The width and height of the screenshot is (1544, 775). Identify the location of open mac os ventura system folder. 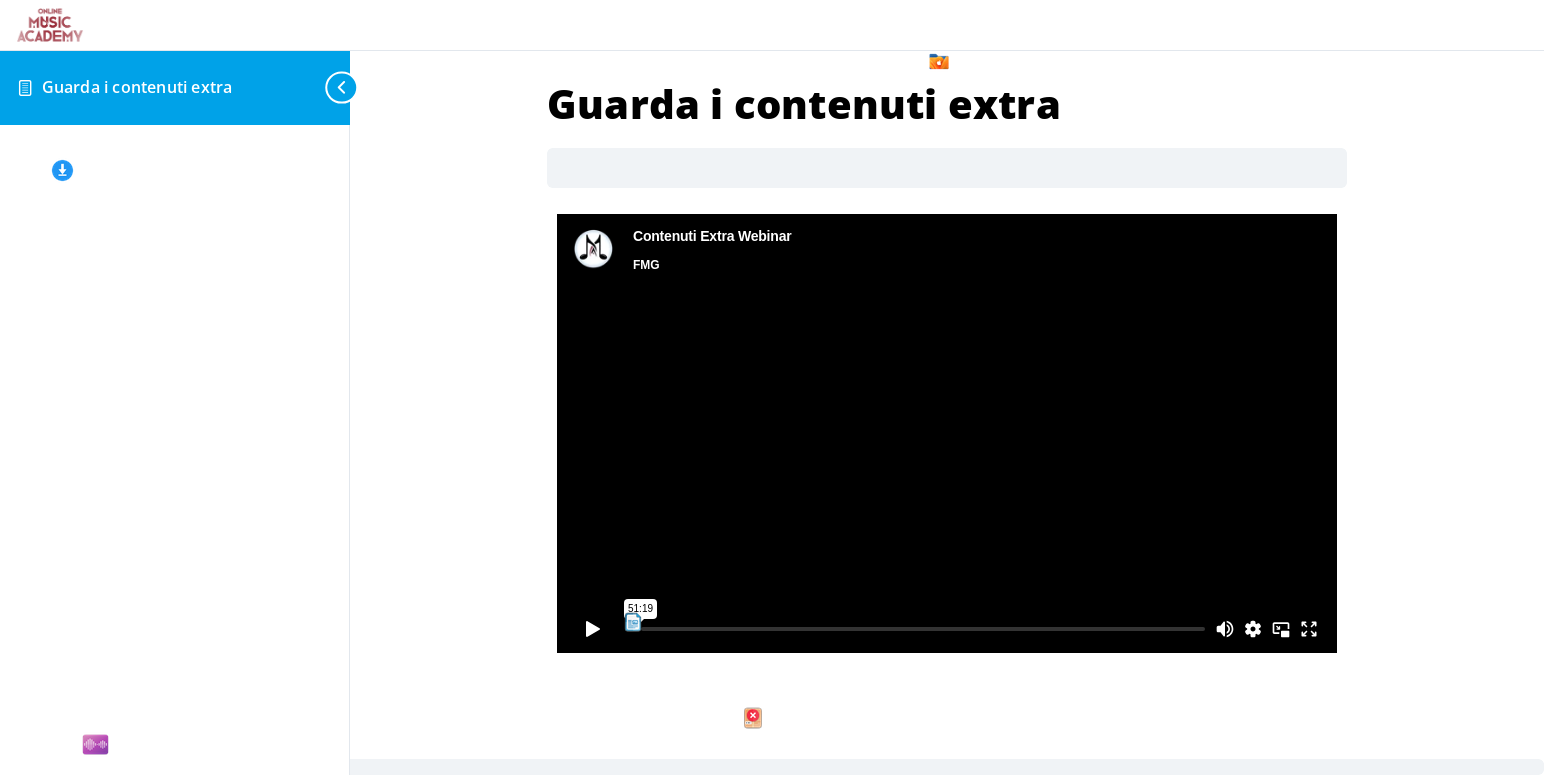
(939, 62).